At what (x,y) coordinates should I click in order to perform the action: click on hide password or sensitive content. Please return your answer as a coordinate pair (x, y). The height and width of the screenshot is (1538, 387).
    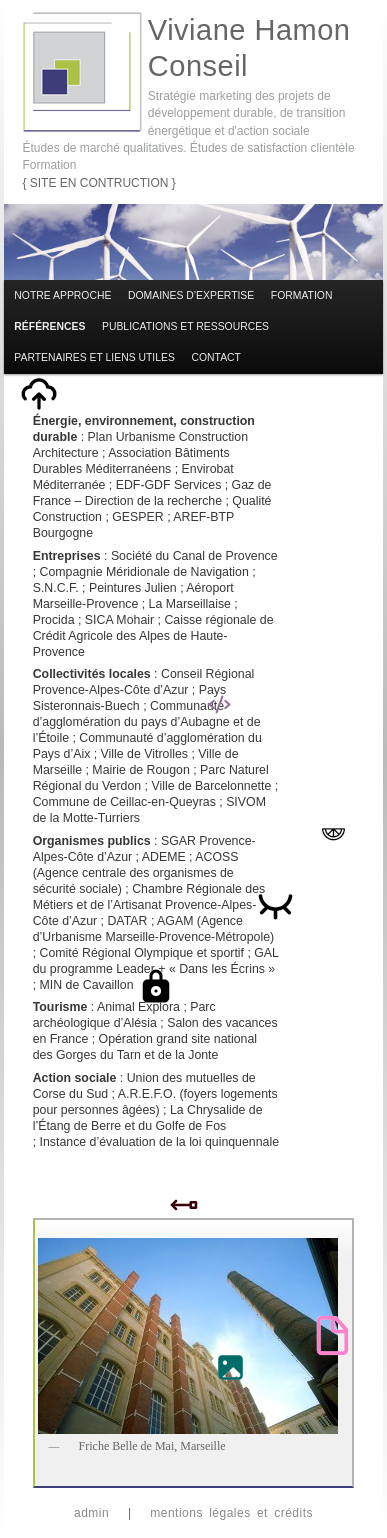
    Looking at the image, I should click on (275, 904).